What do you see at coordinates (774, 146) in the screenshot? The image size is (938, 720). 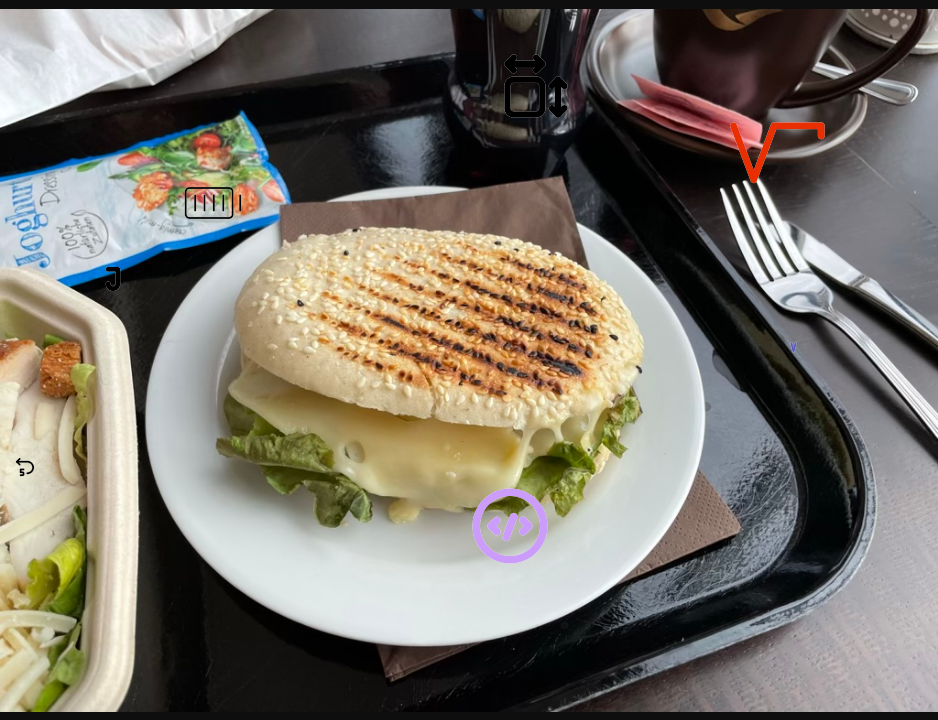 I see `enter or calculate a square root value` at bounding box center [774, 146].